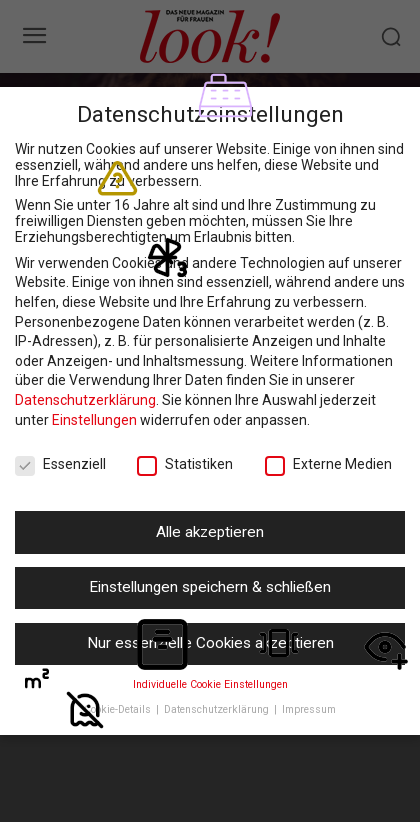 This screenshot has width=420, height=822. I want to click on access point of sale system, so click(225, 98).